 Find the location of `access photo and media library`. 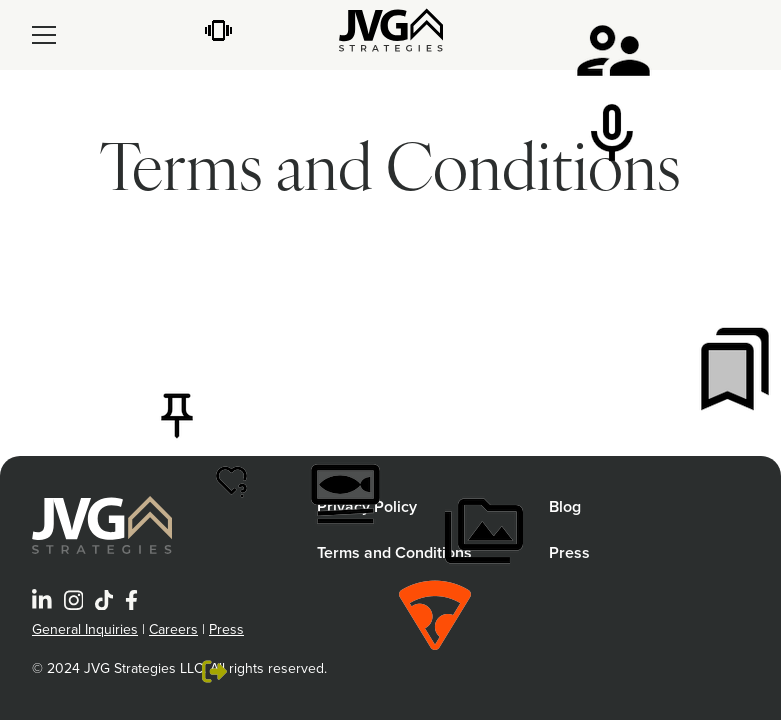

access photo and media library is located at coordinates (484, 531).